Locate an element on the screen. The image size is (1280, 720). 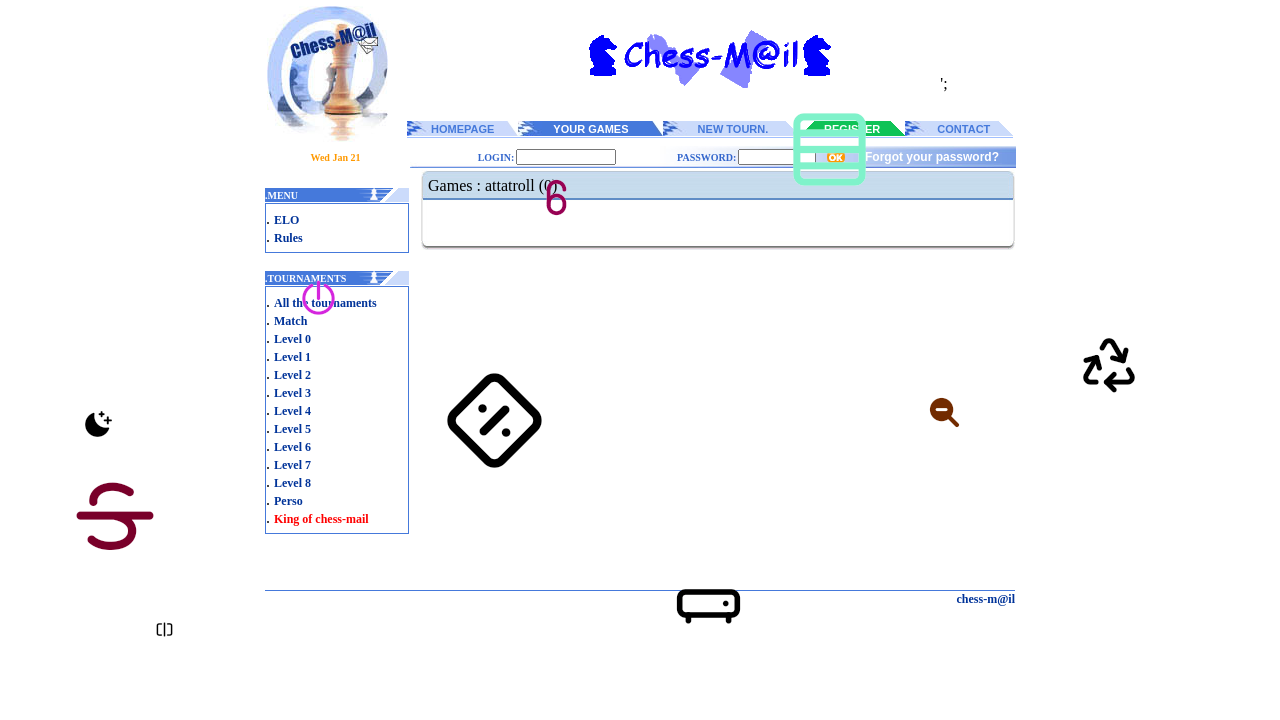
apply strikethrough formatting to selected text is located at coordinates (115, 517).